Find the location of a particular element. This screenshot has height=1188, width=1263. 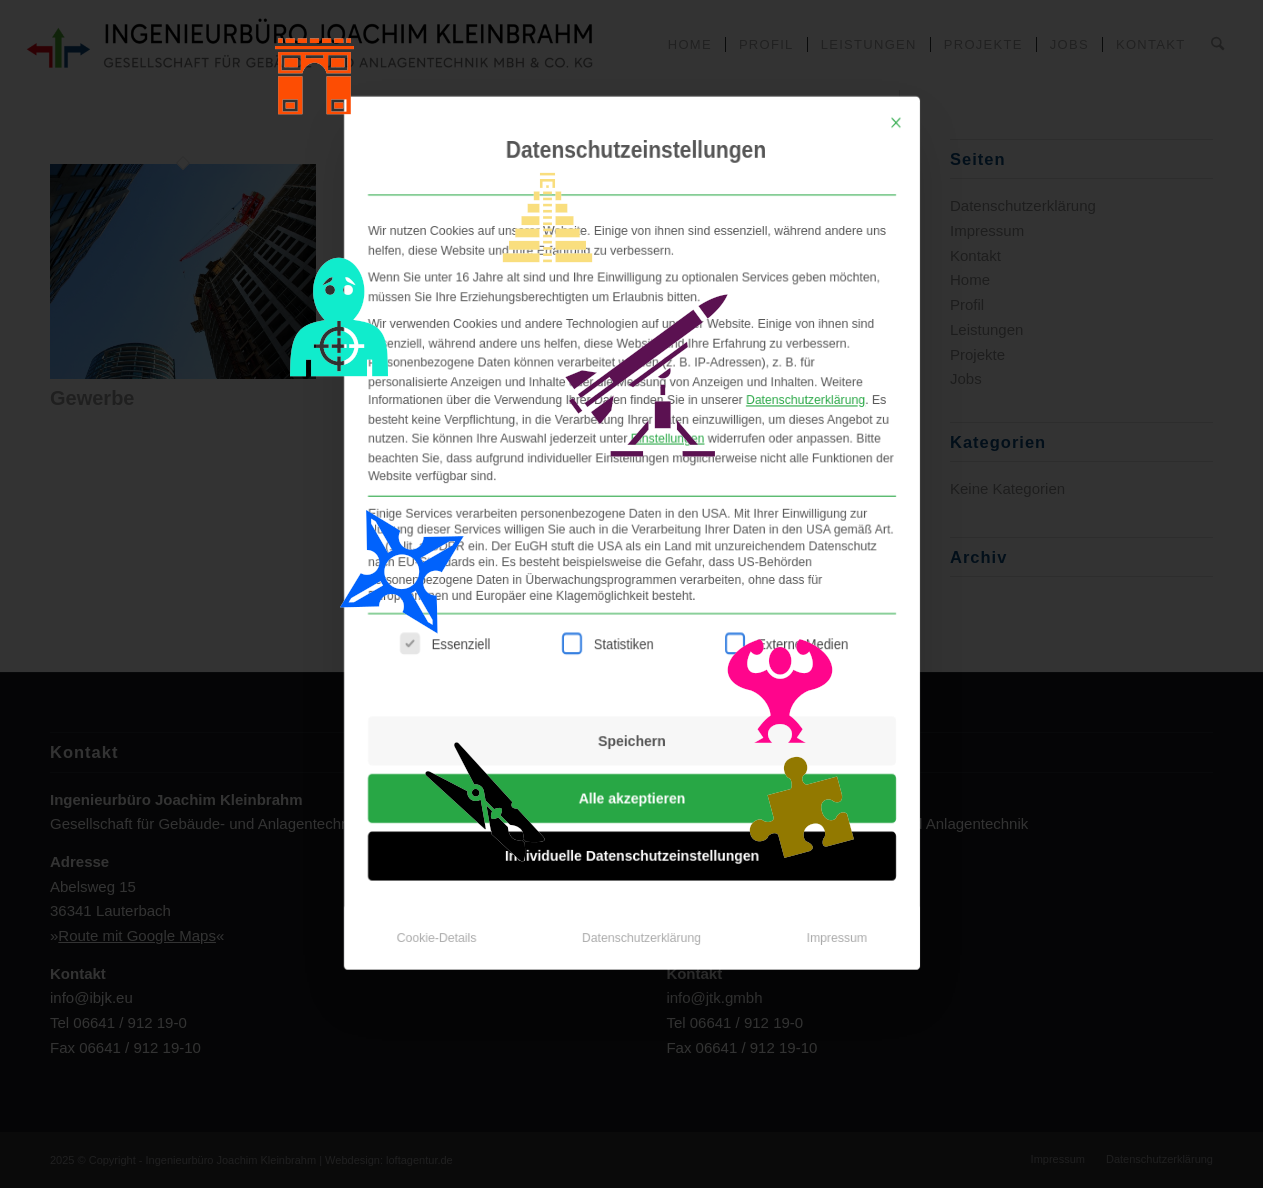

pin or clip an item for later reference is located at coordinates (485, 802).